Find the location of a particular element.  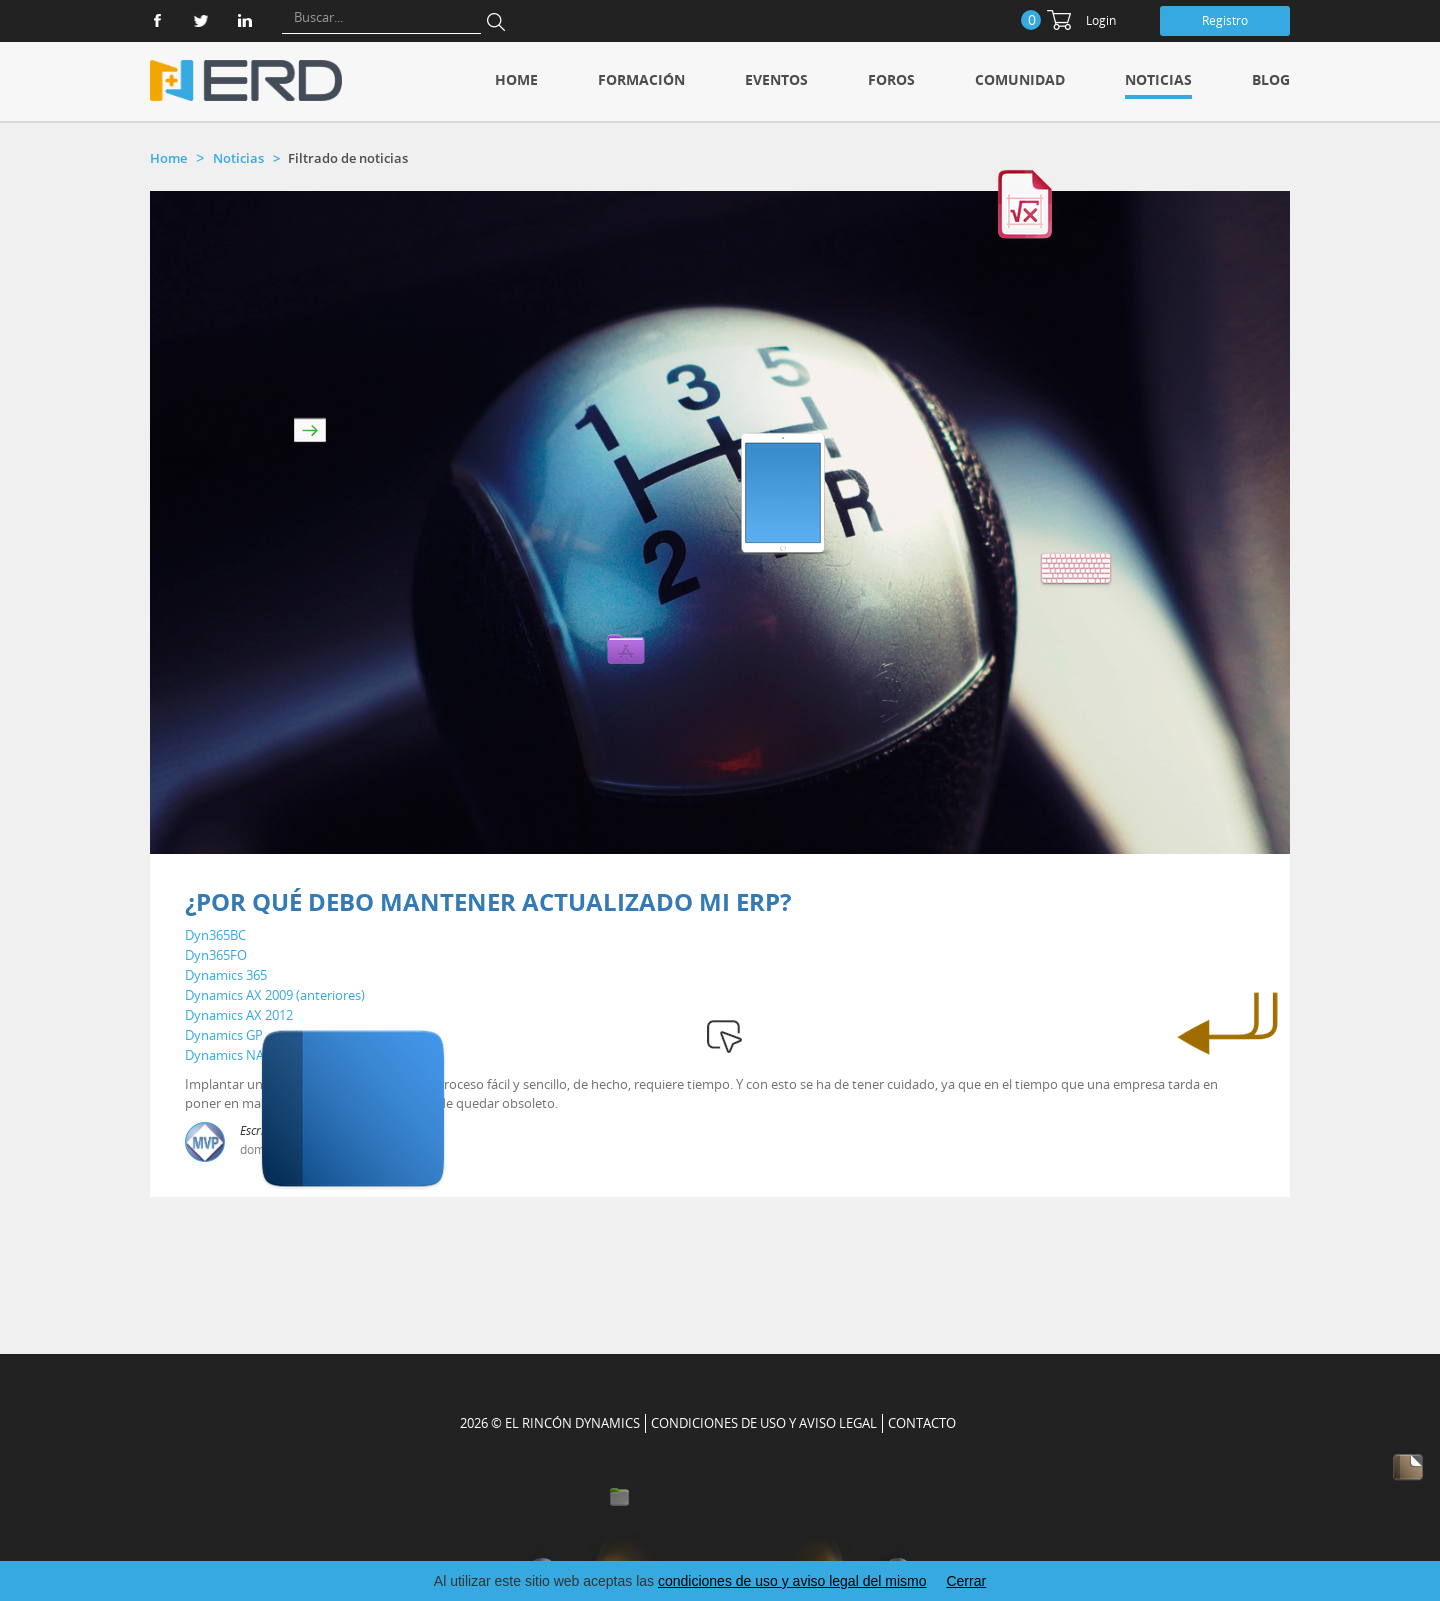

open a folder to view its contents is located at coordinates (619, 1496).